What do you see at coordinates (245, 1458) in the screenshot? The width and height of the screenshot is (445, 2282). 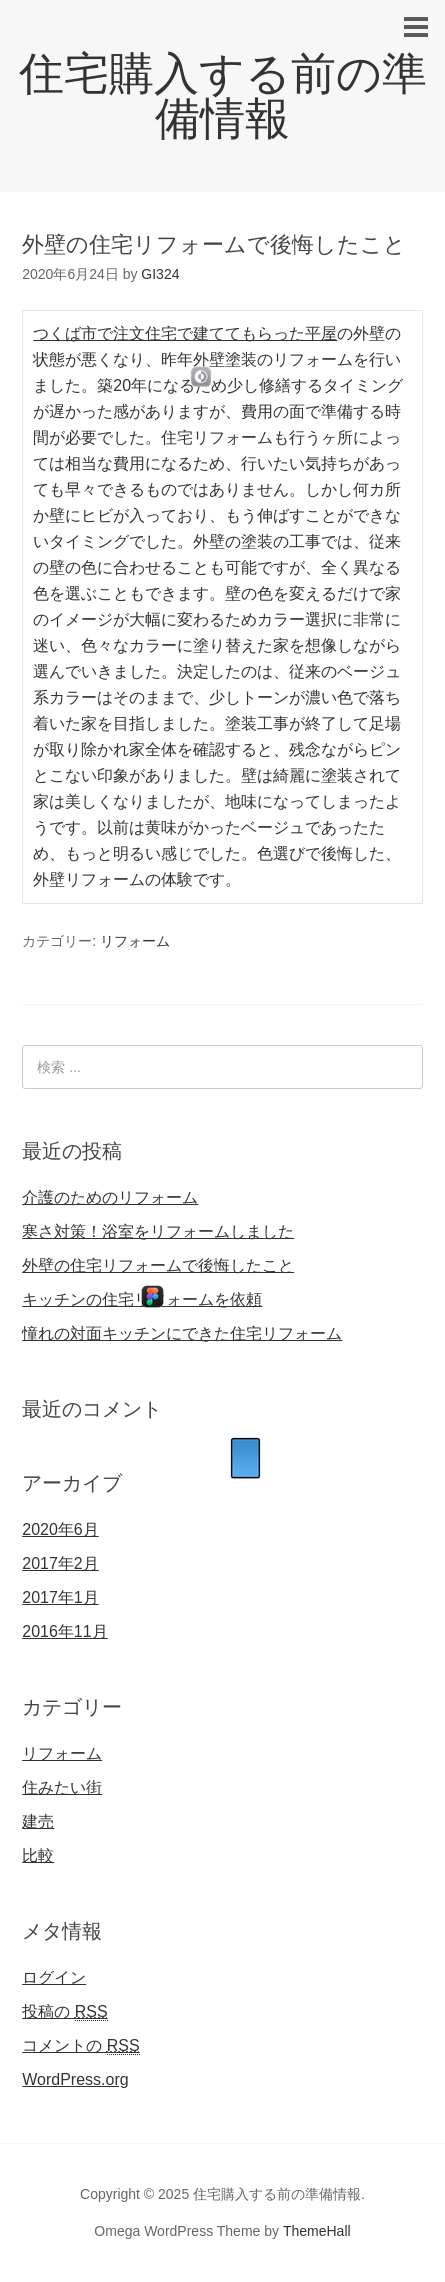 I see `iPad Pro device connected to your system` at bounding box center [245, 1458].